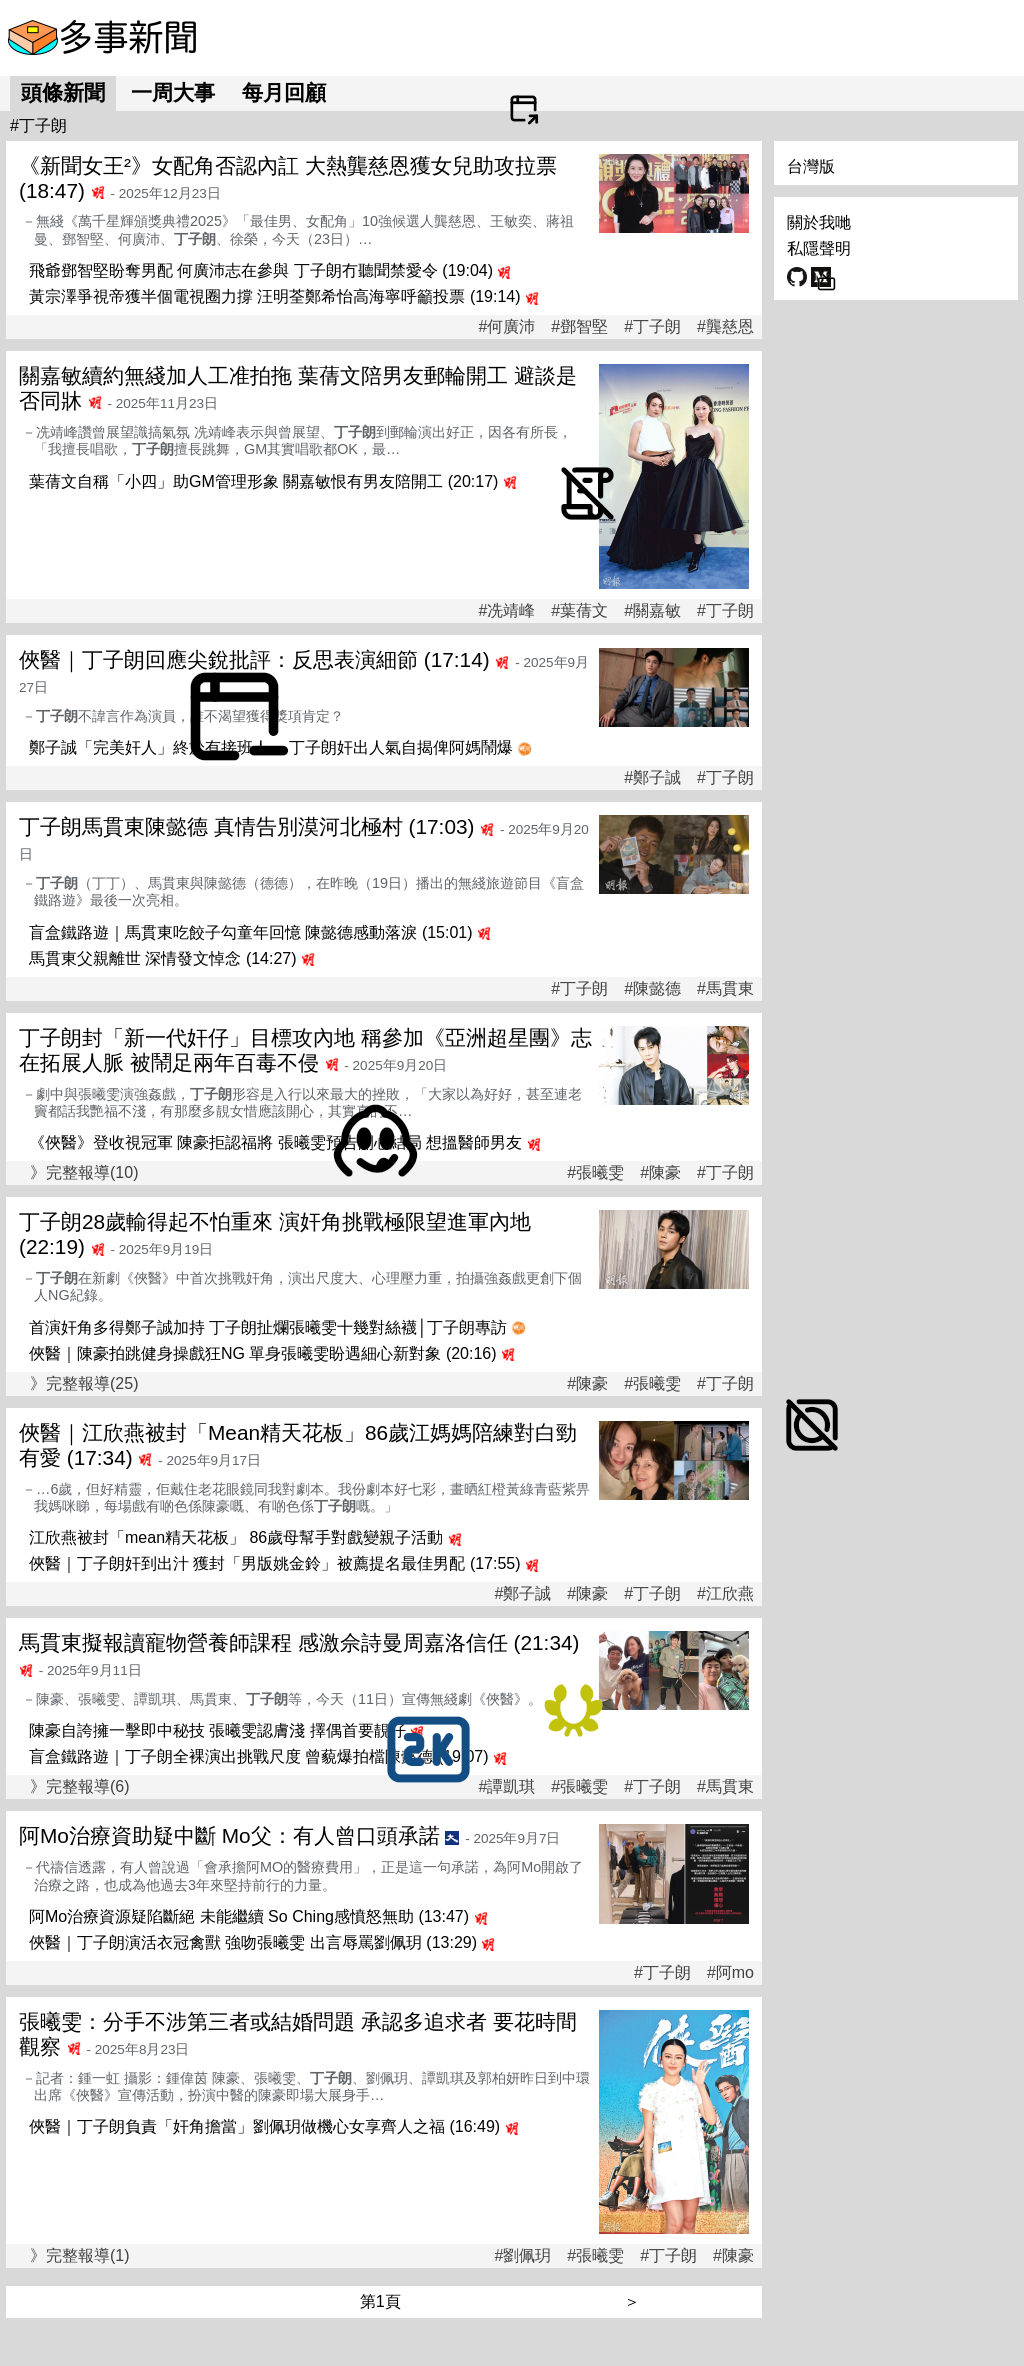  What do you see at coordinates (428, 1749) in the screenshot?
I see `indicates 2K video resolution quality` at bounding box center [428, 1749].